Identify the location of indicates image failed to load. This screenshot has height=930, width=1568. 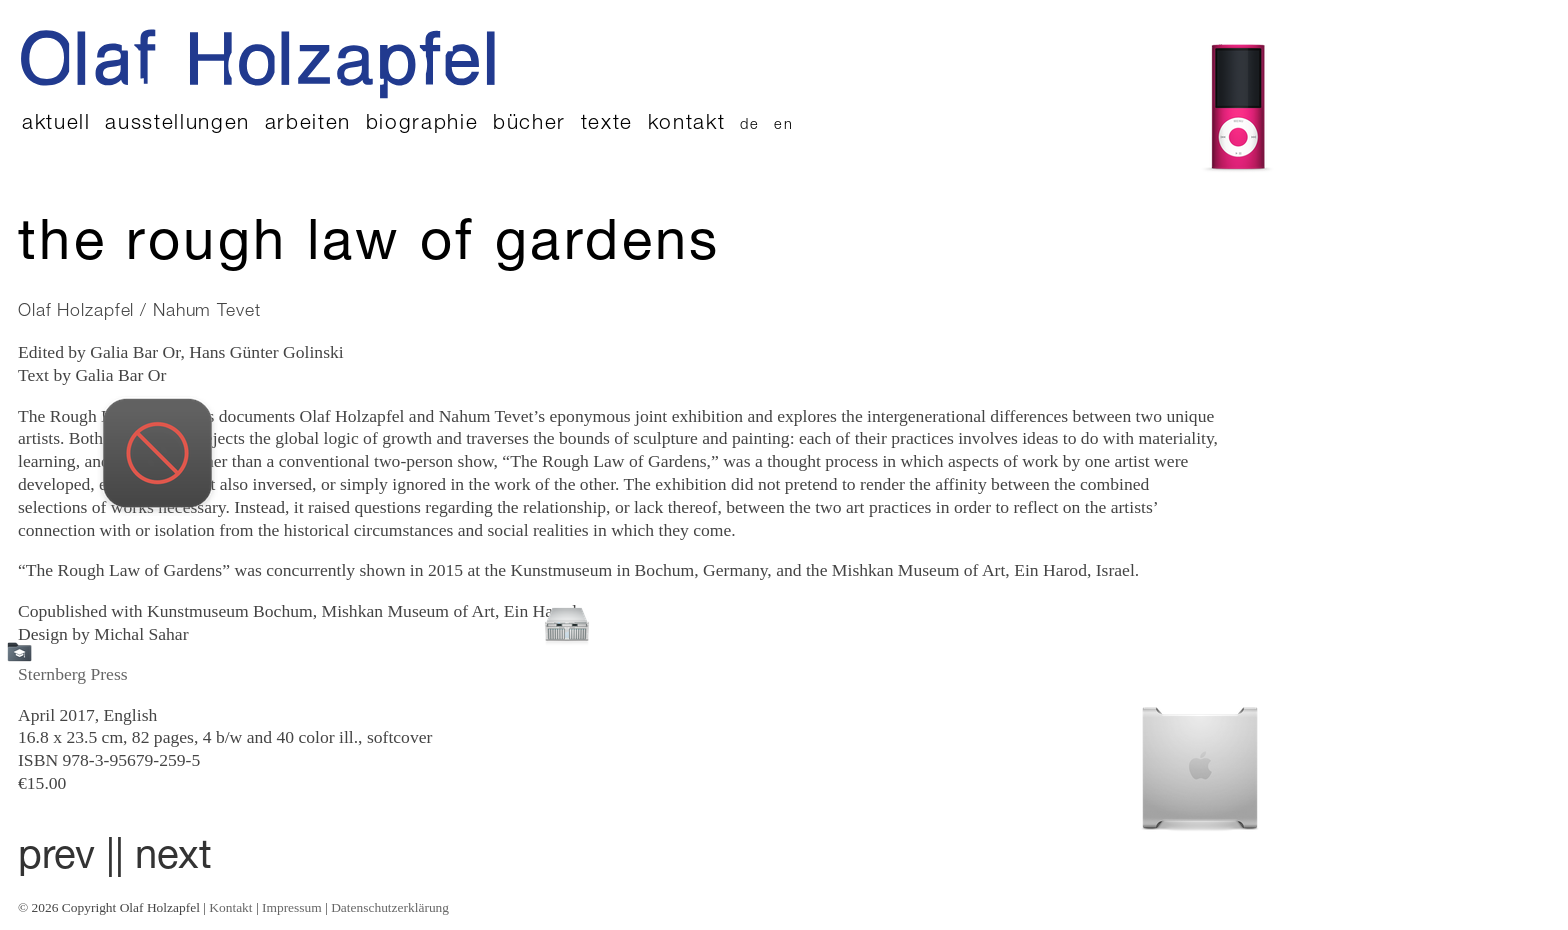
(157, 453).